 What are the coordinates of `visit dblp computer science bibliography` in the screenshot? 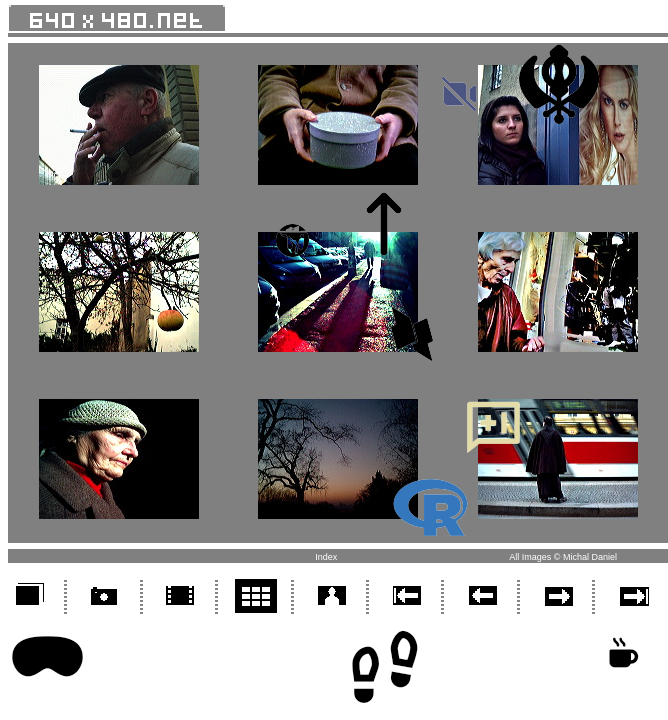 It's located at (412, 334).